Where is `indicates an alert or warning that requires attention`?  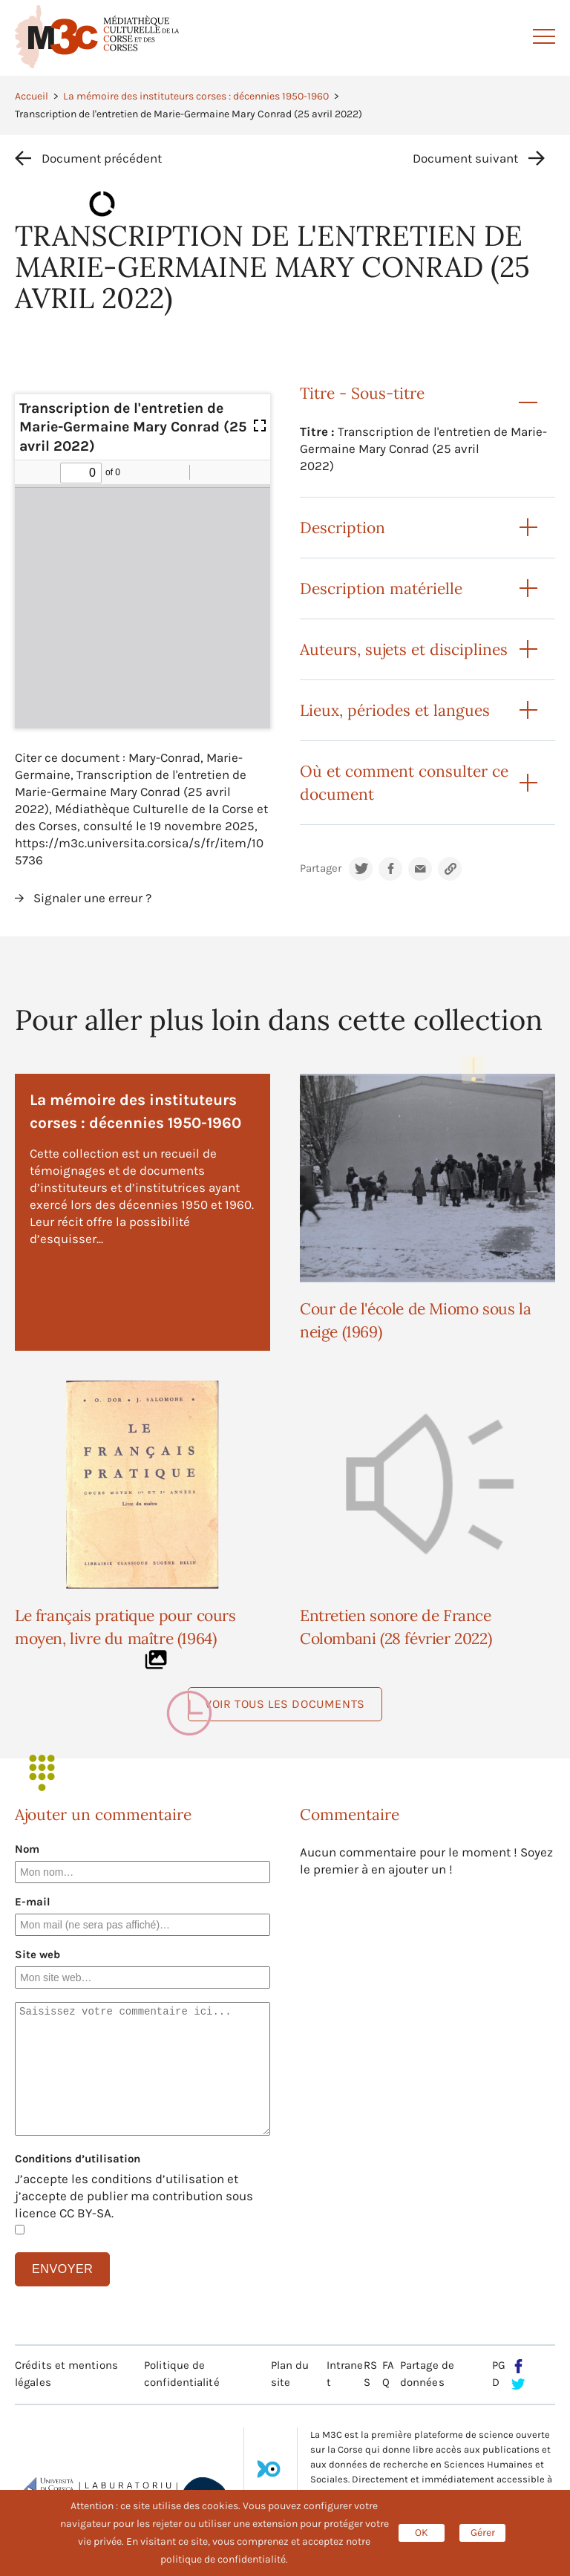
indicates an alert or warning that requires attention is located at coordinates (474, 1069).